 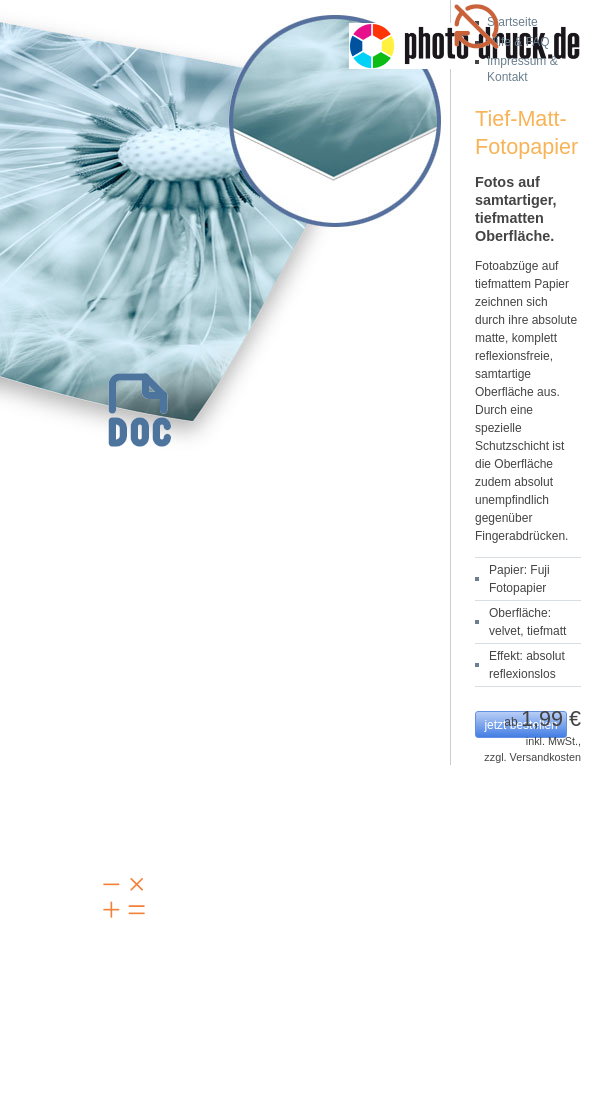 What do you see at coordinates (138, 410) in the screenshot?
I see `indicates a Word document file type` at bounding box center [138, 410].